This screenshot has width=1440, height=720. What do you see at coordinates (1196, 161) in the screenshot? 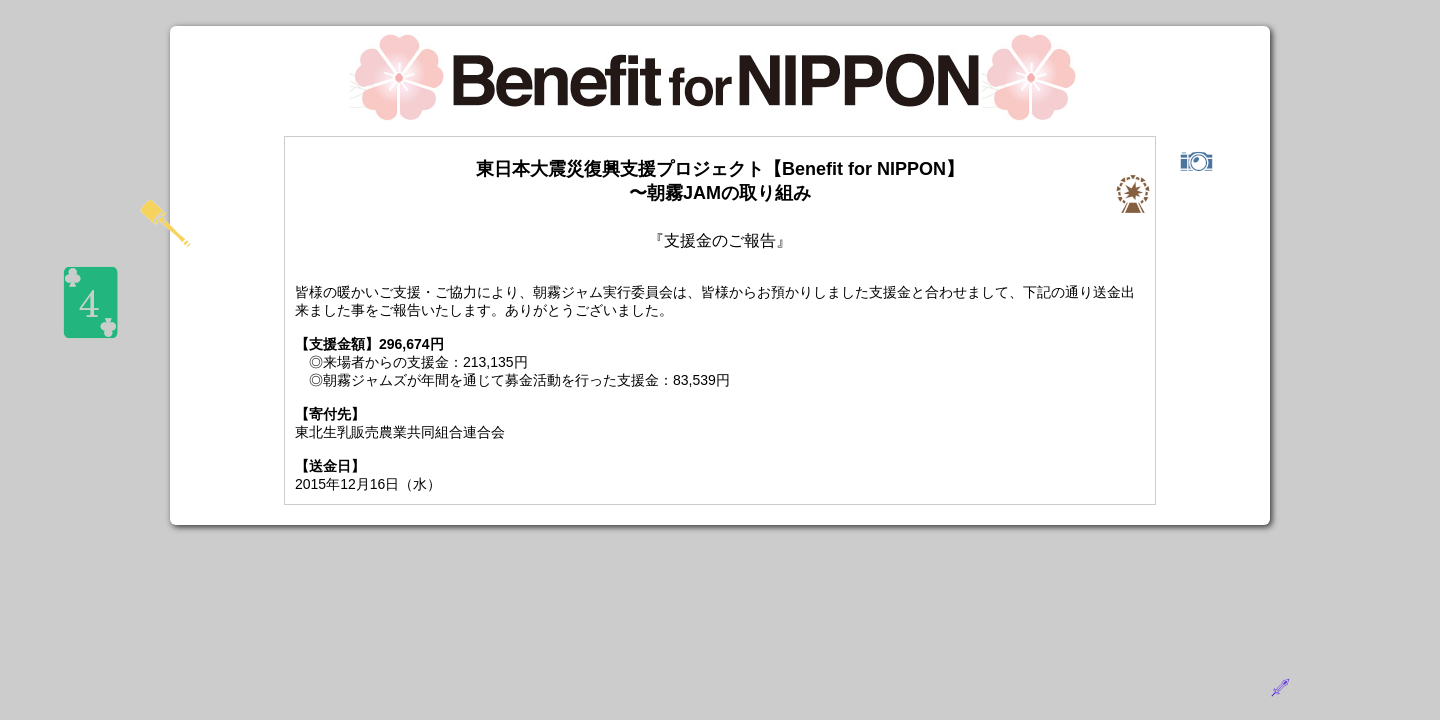
I see `take a photo` at bounding box center [1196, 161].